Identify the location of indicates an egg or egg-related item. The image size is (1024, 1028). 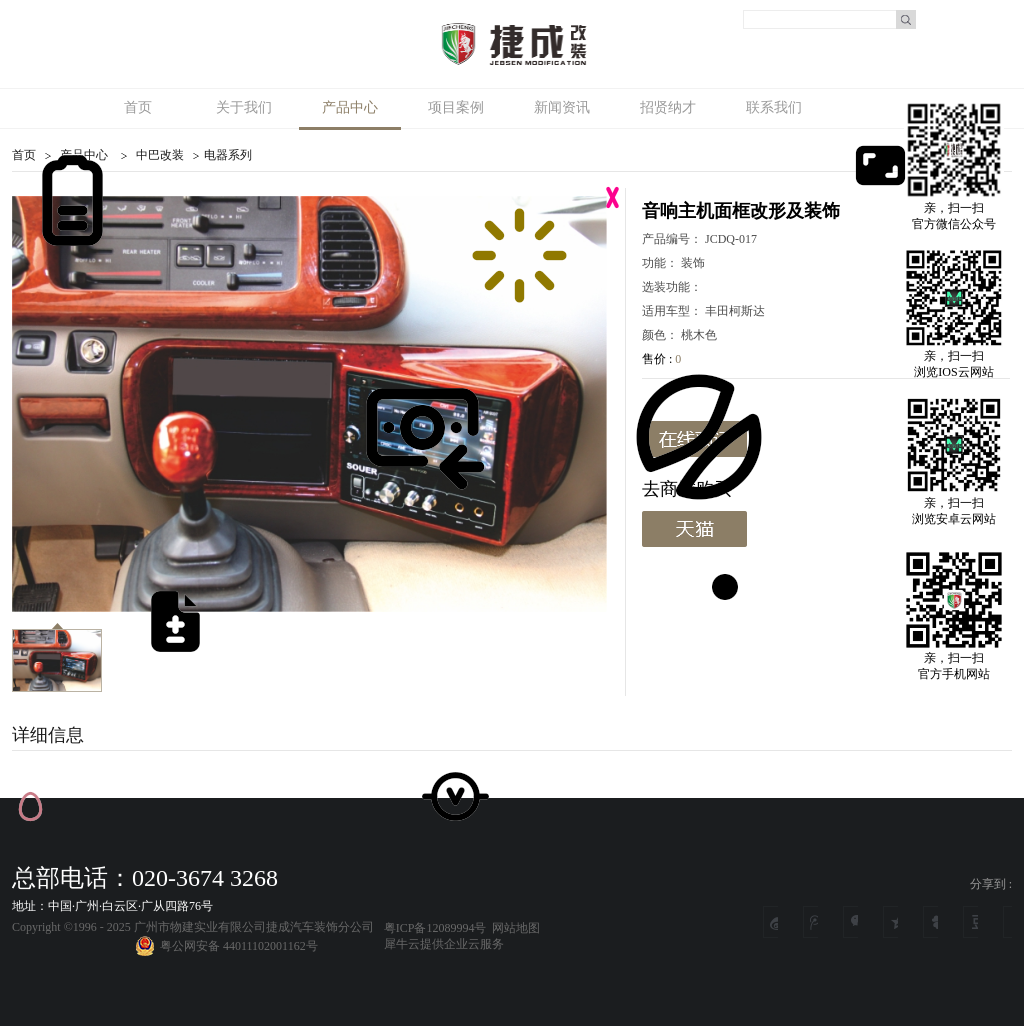
(30, 806).